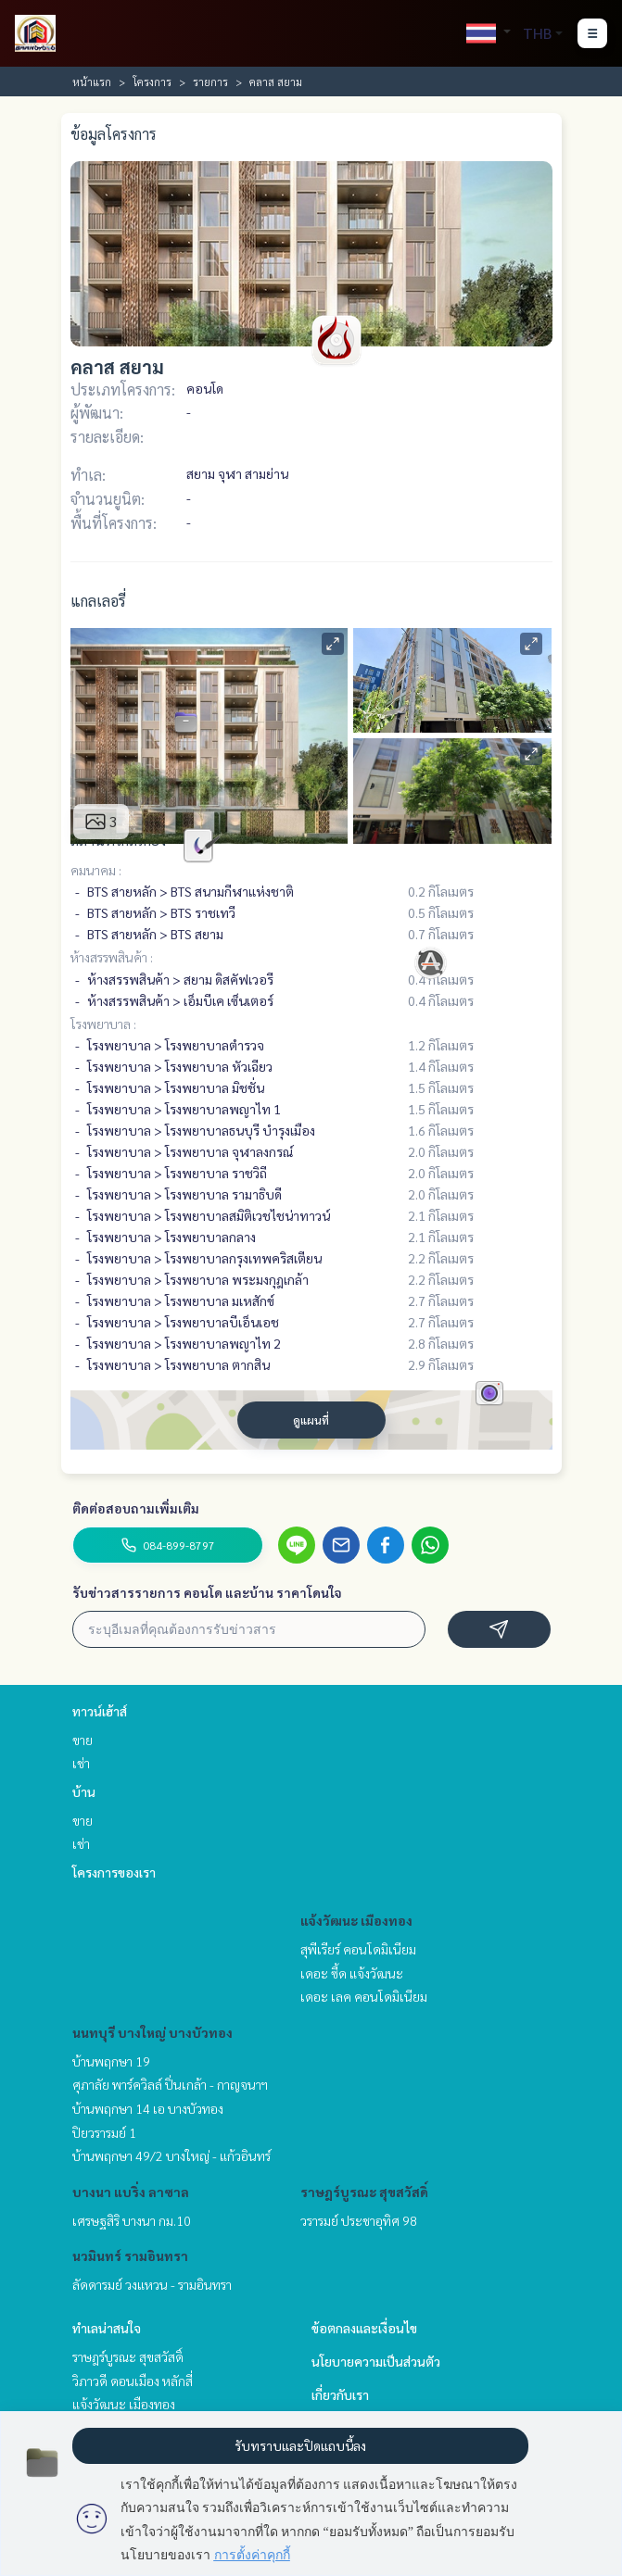  Describe the element at coordinates (489, 1393) in the screenshot. I see `open the cheese webcam application` at that location.